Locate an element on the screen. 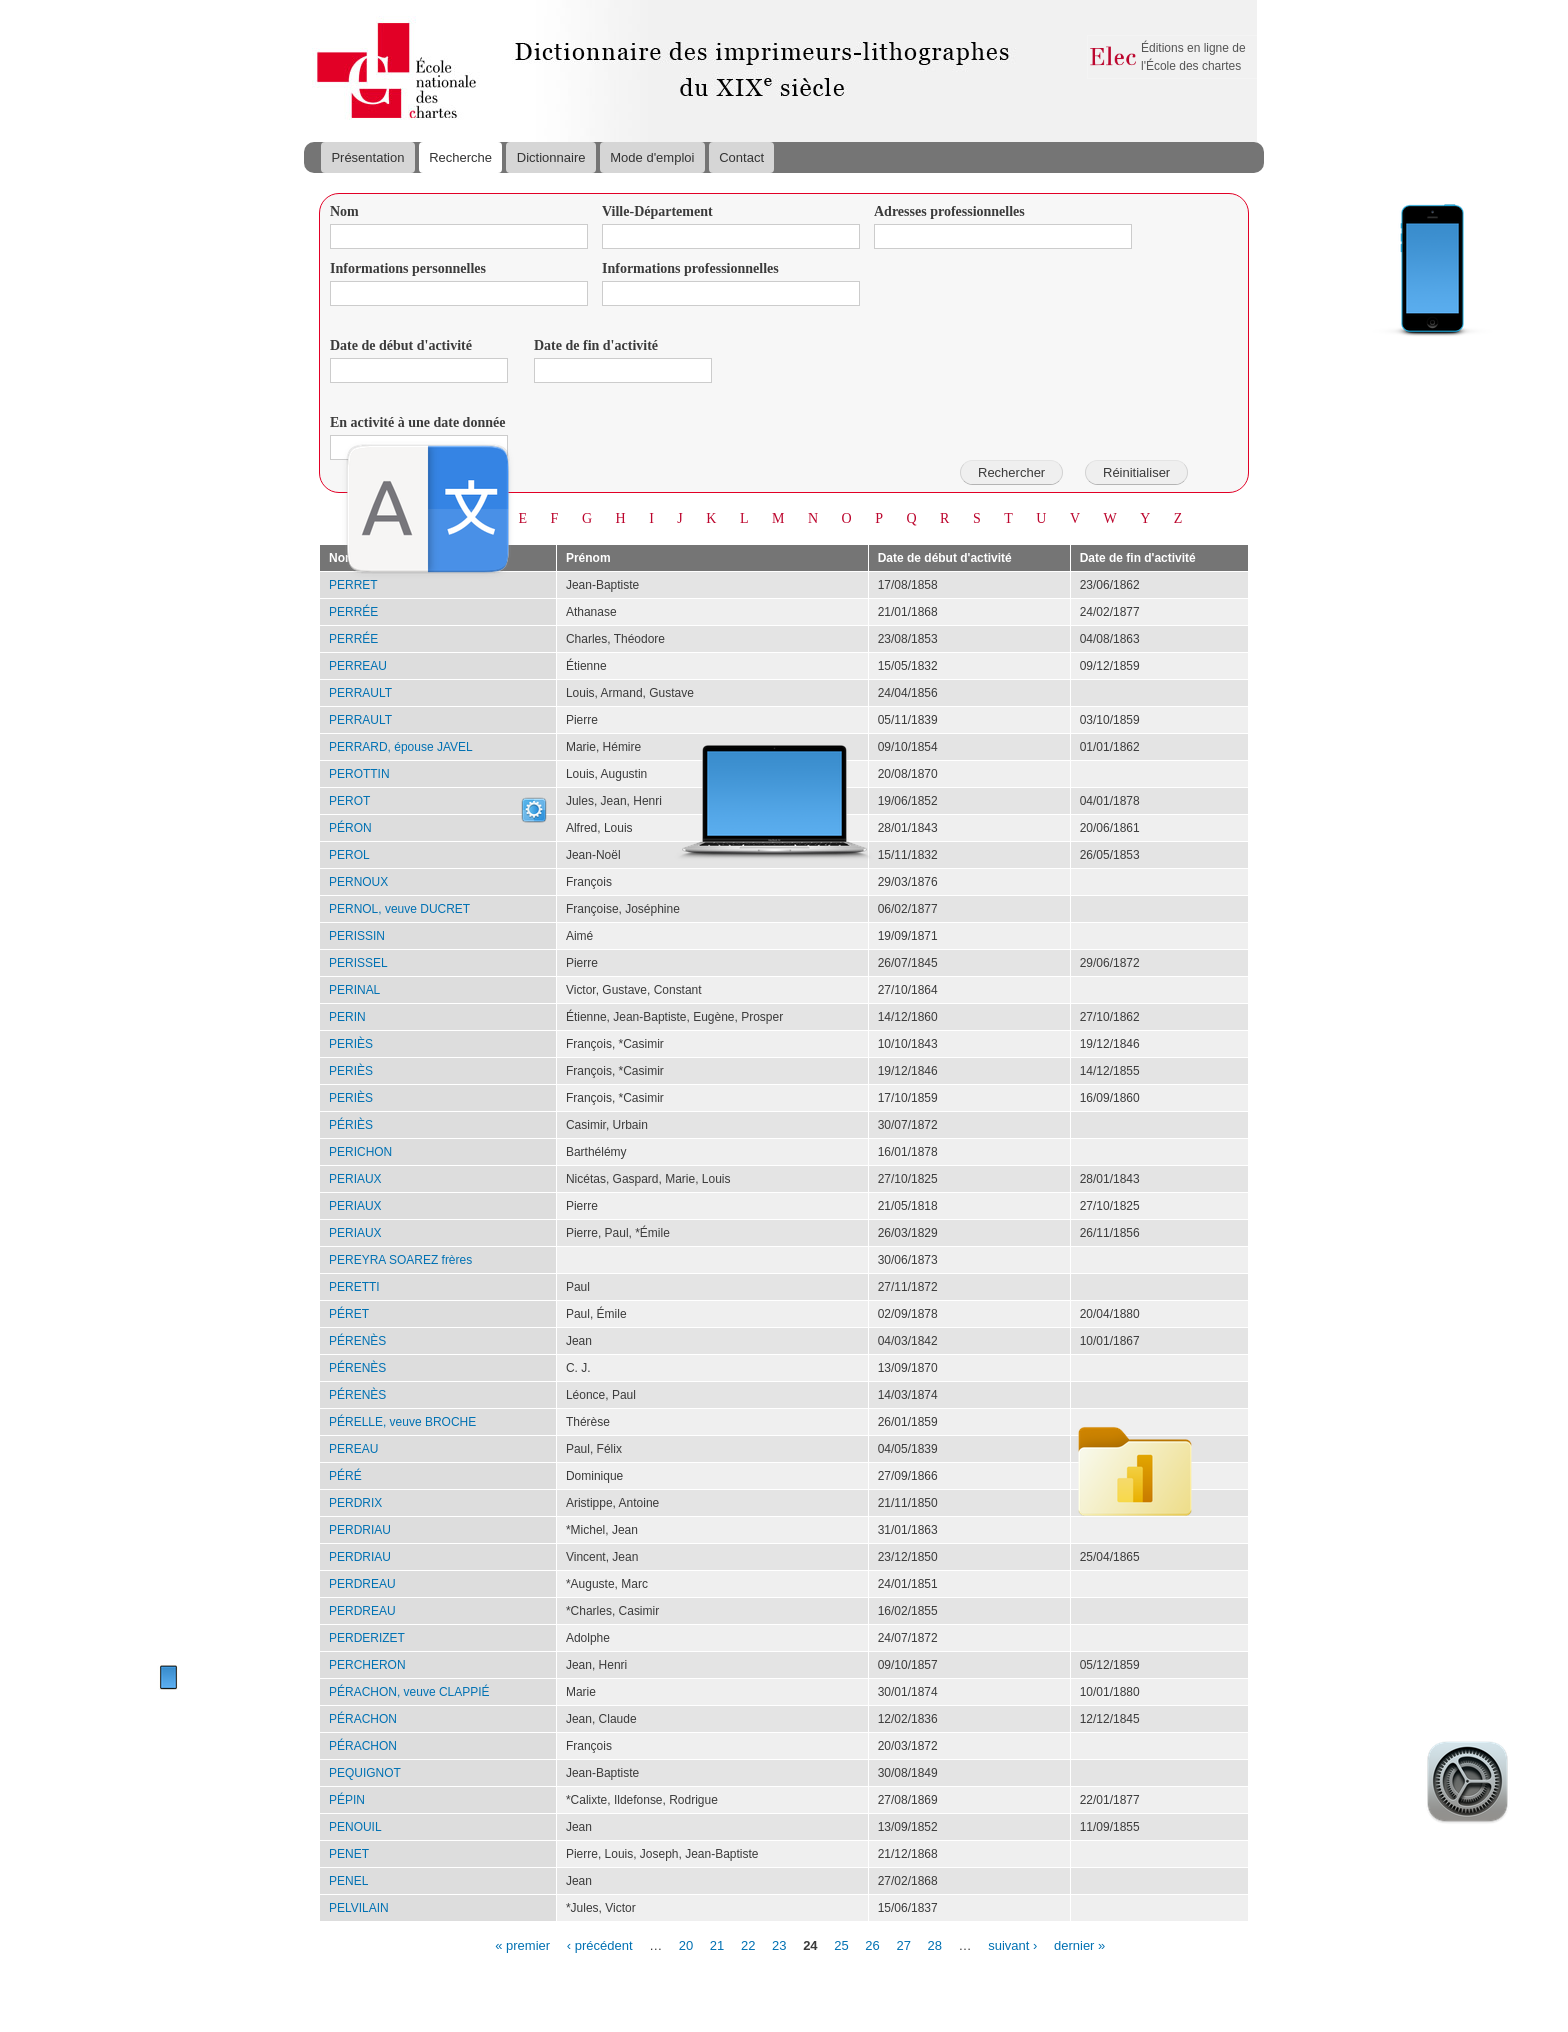  open folder containing Power BI files is located at coordinates (1134, 1474).